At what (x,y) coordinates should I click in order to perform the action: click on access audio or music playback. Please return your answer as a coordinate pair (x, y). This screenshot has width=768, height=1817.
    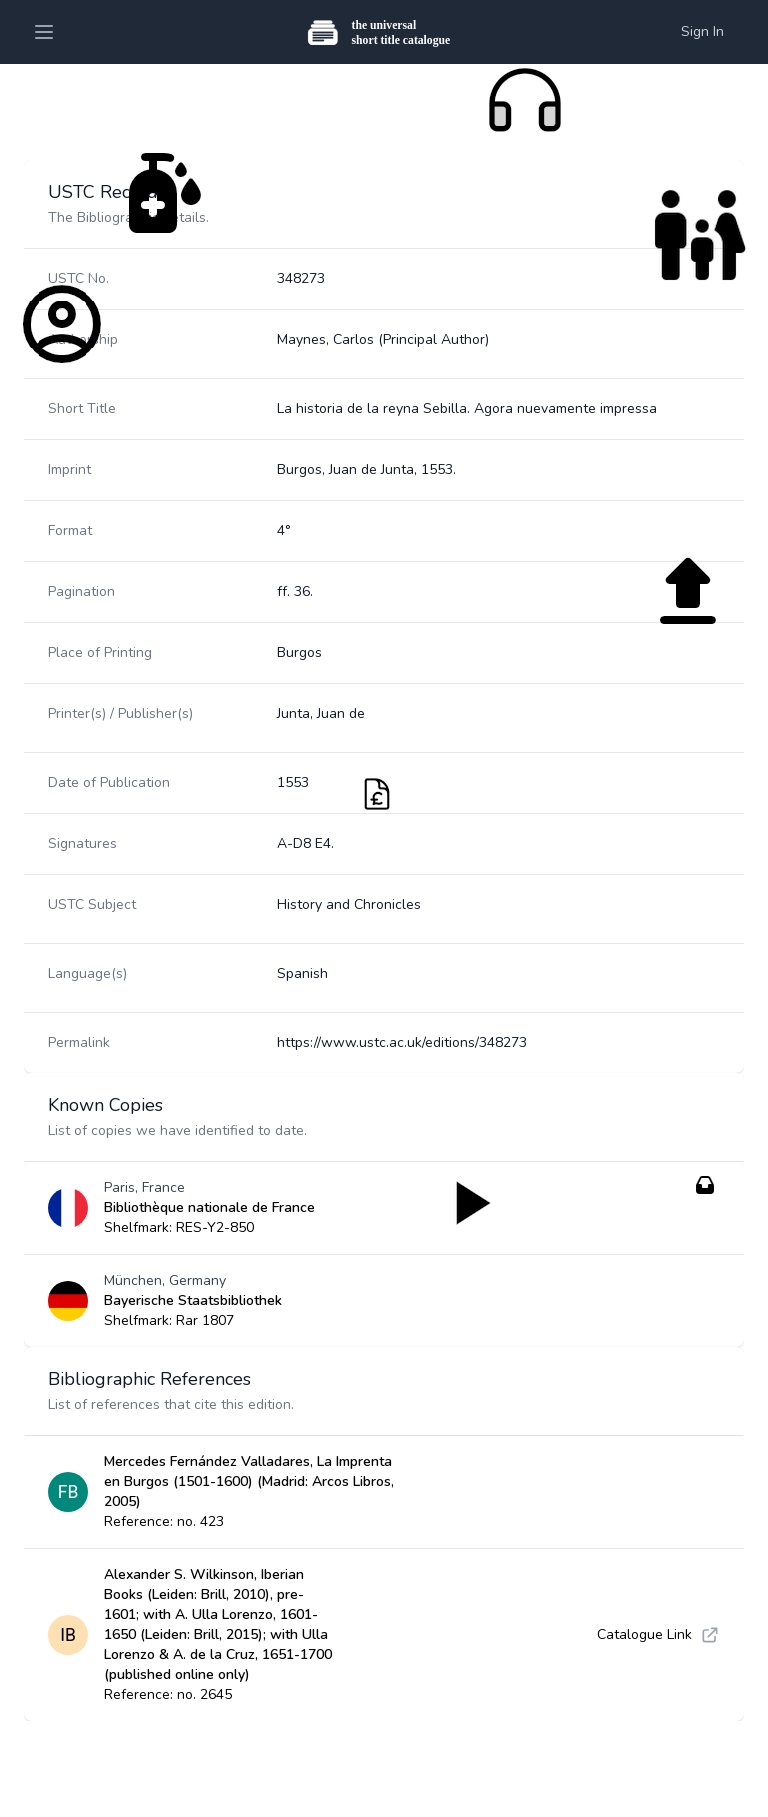
    Looking at the image, I should click on (525, 104).